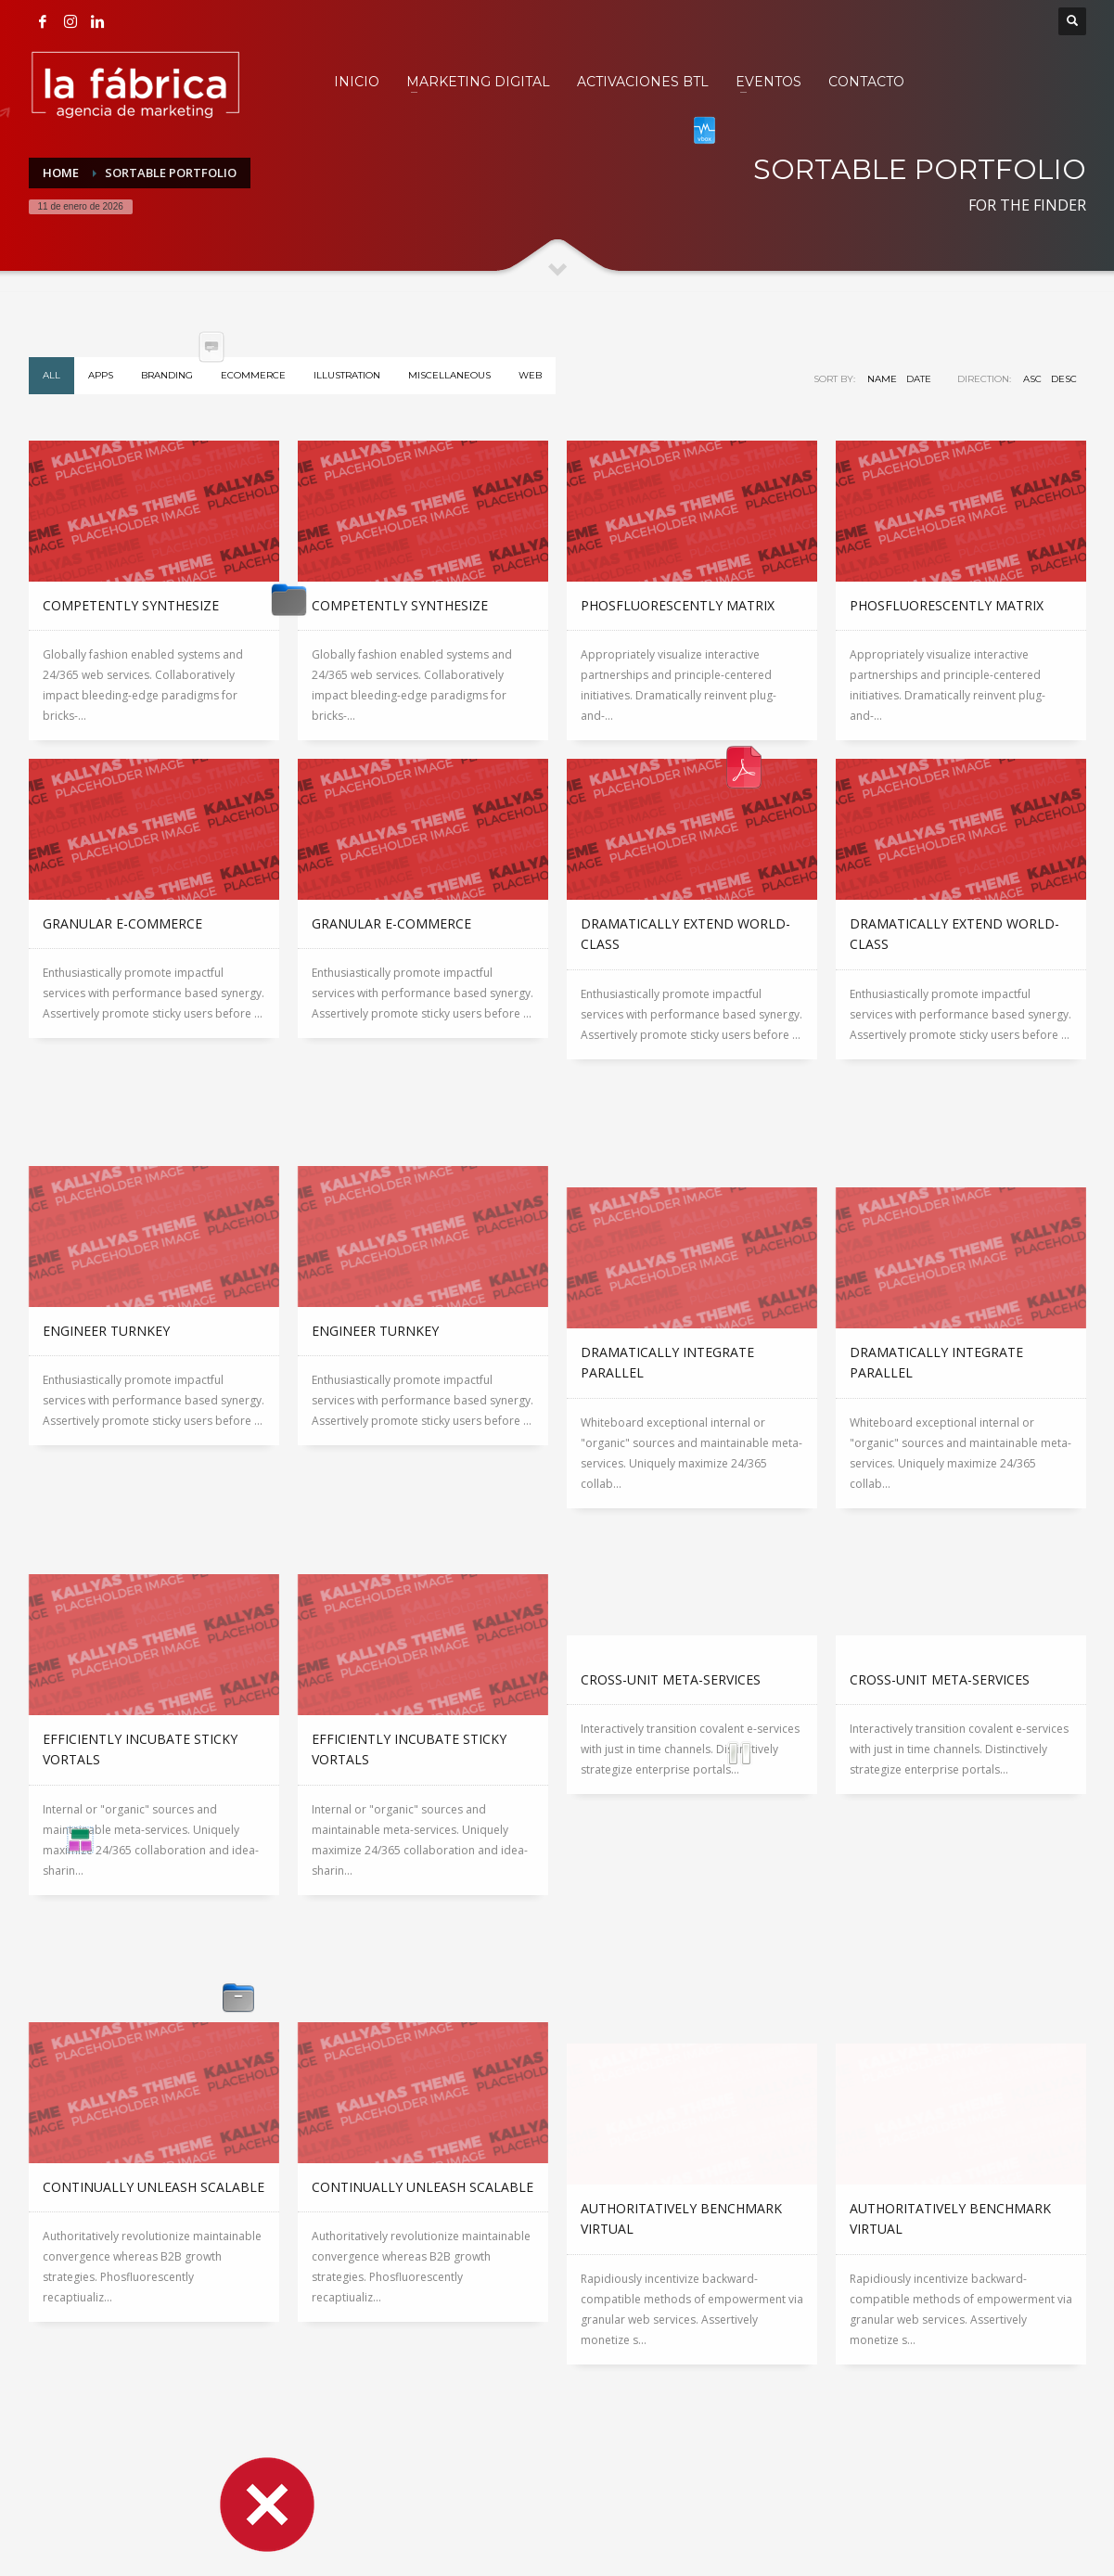  Describe the element at coordinates (288, 599) in the screenshot. I see `open a folder or directory` at that location.